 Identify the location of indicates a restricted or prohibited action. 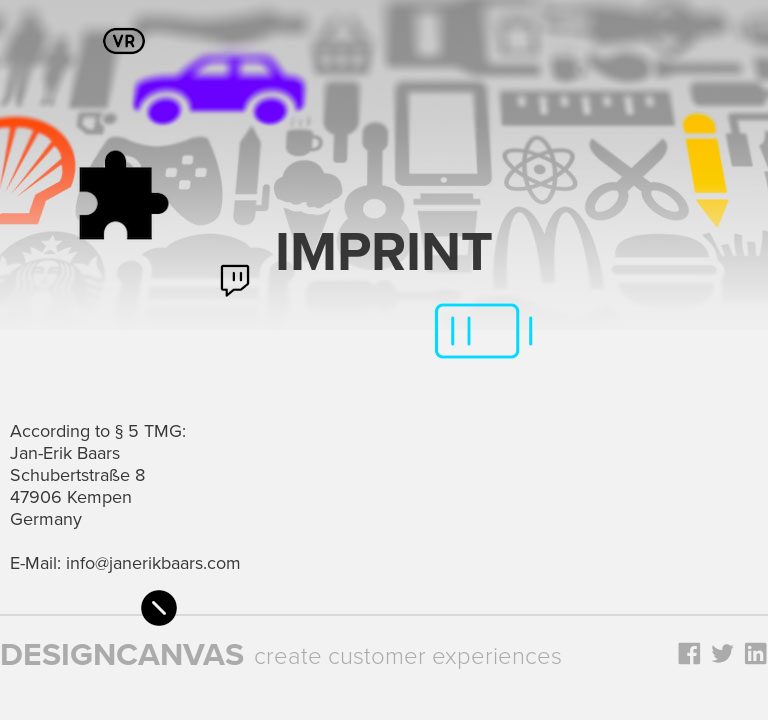
(159, 608).